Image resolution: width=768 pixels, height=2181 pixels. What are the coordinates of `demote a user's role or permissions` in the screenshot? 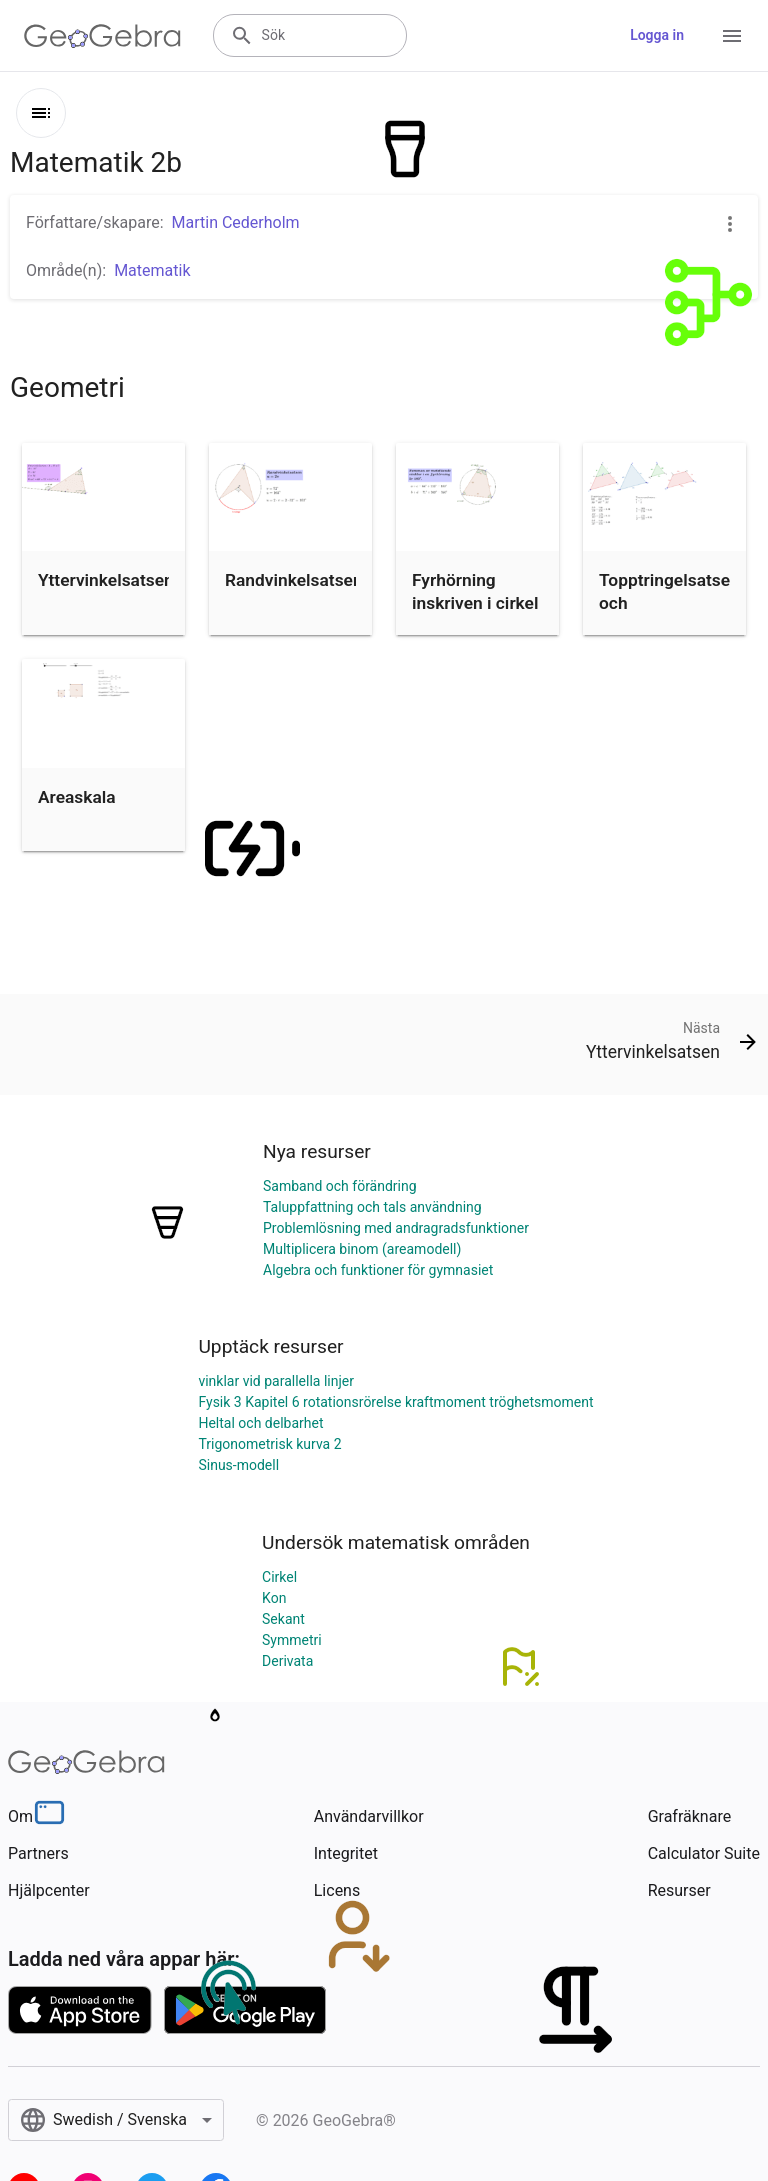 It's located at (352, 1934).